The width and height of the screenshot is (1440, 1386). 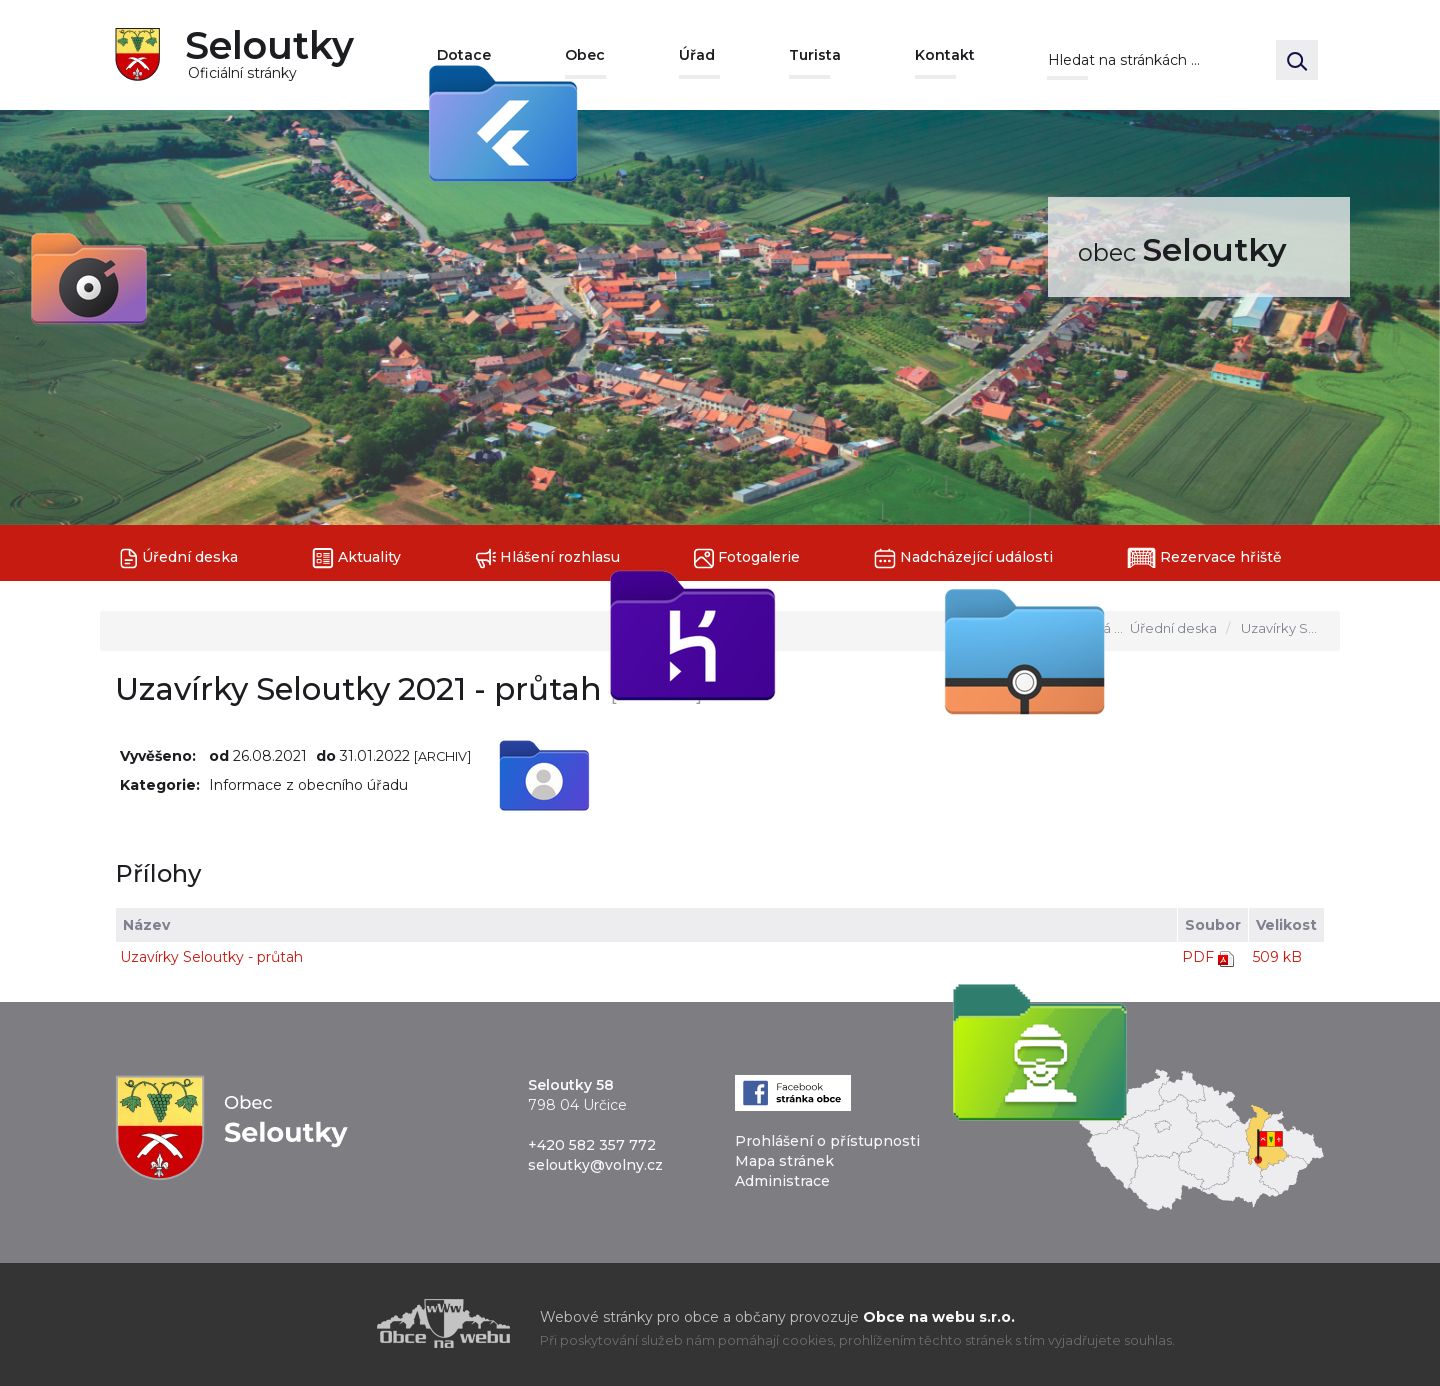 I want to click on open folder for VR or augmented reality projects, so click(x=1040, y=1057).